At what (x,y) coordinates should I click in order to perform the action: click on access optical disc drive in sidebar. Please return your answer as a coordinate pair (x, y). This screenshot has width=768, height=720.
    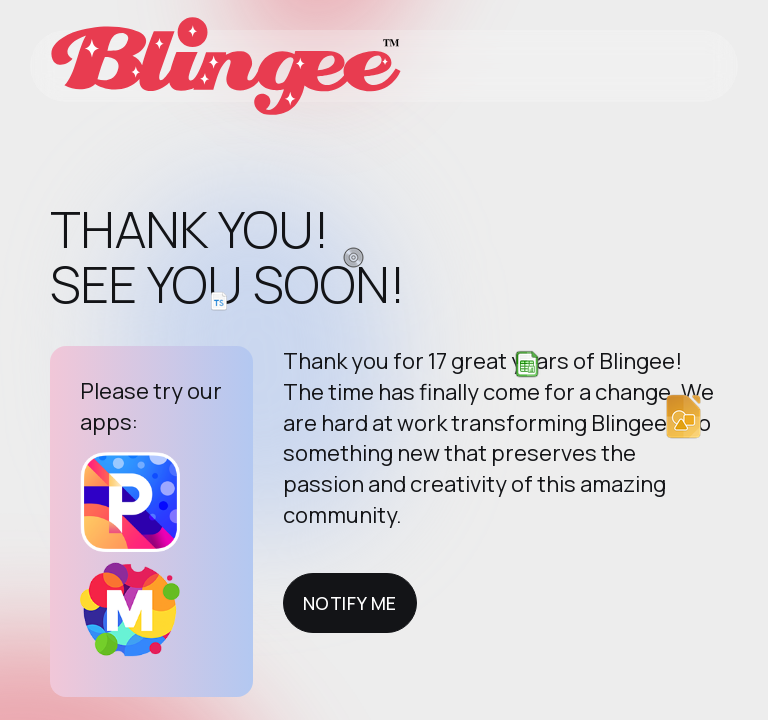
    Looking at the image, I should click on (353, 257).